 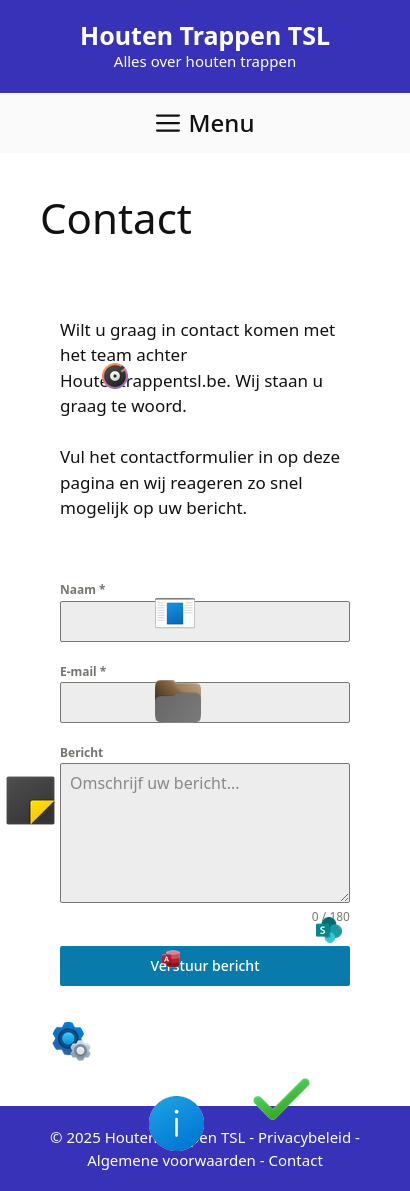 What do you see at coordinates (176, 1123) in the screenshot?
I see `view more information about this item` at bounding box center [176, 1123].